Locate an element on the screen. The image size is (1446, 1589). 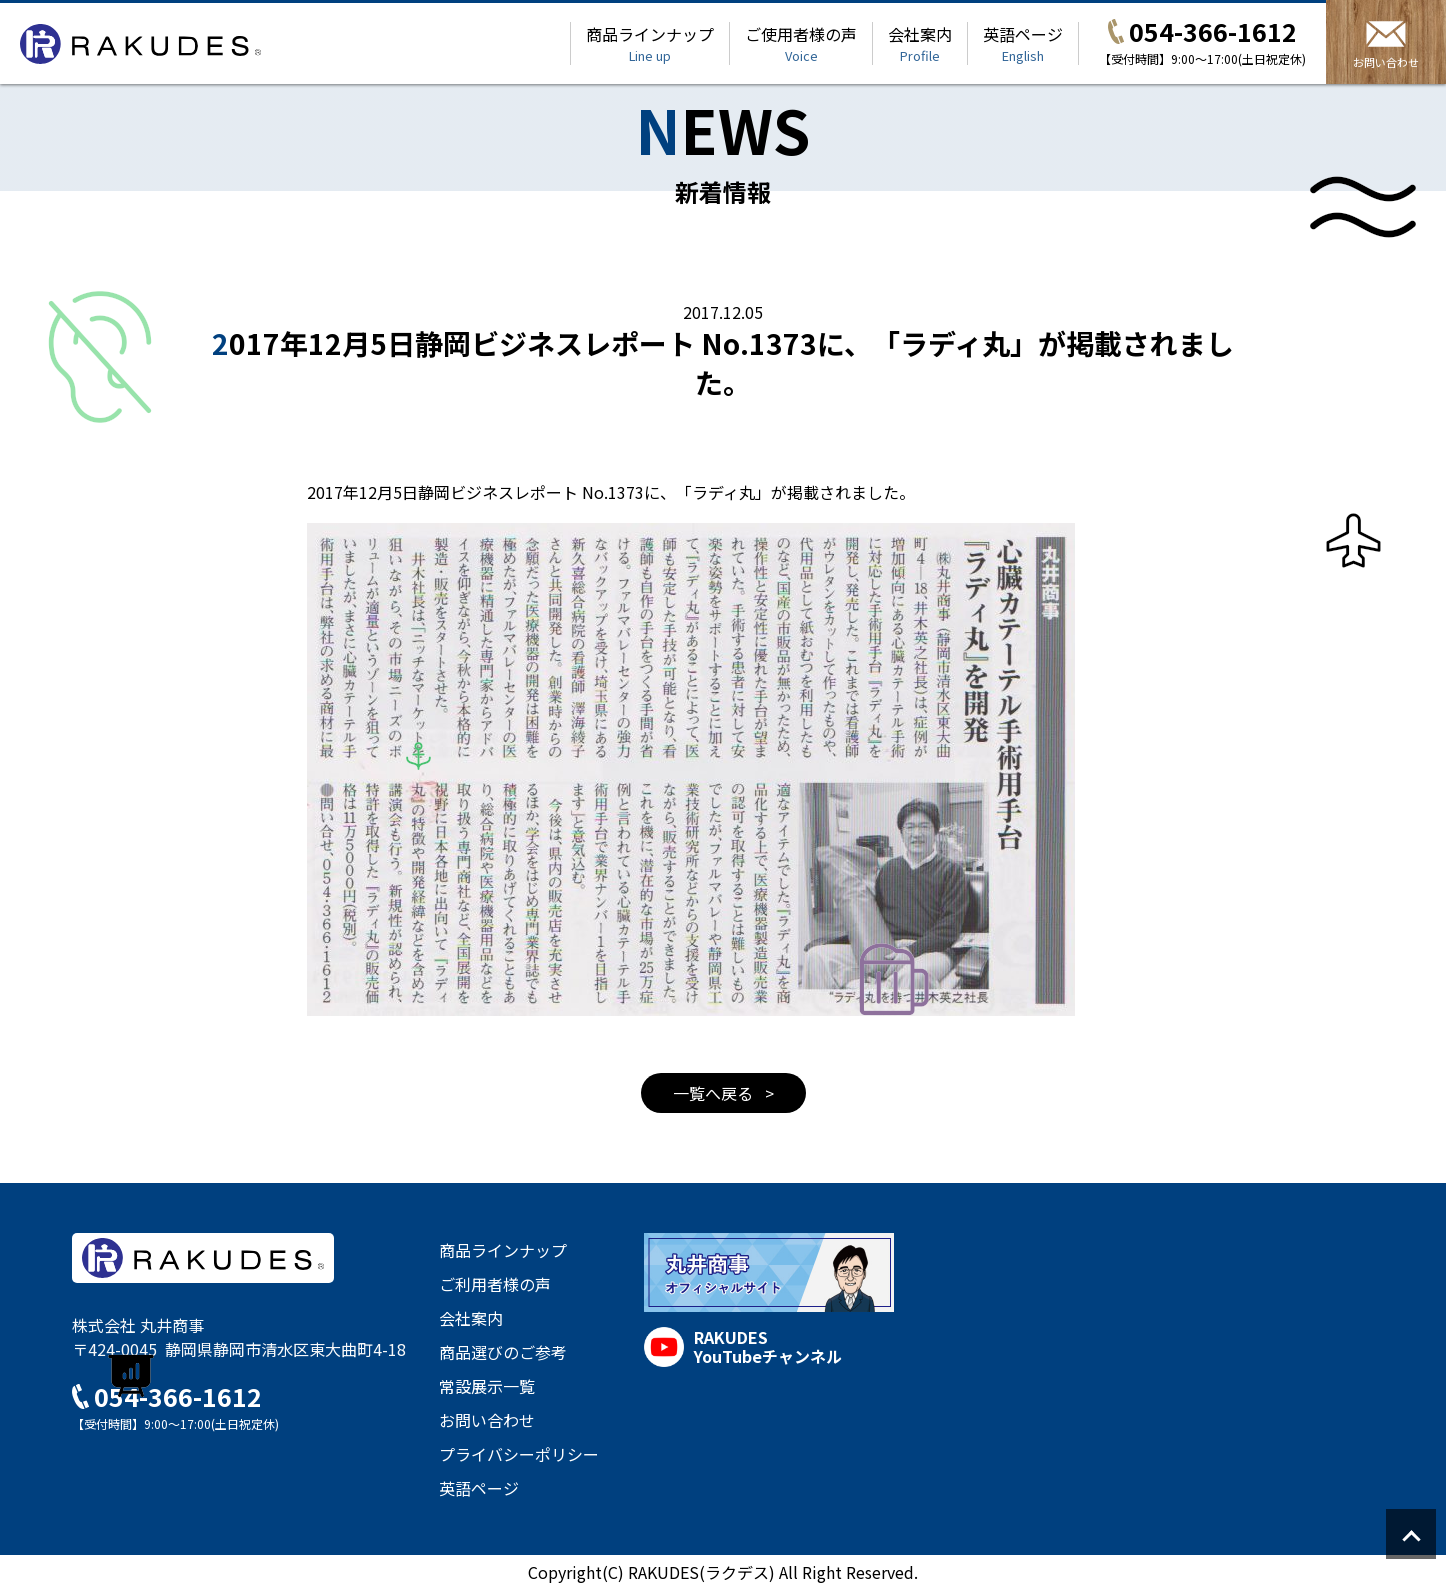
view presentation or slideshow is located at coordinates (131, 1376).